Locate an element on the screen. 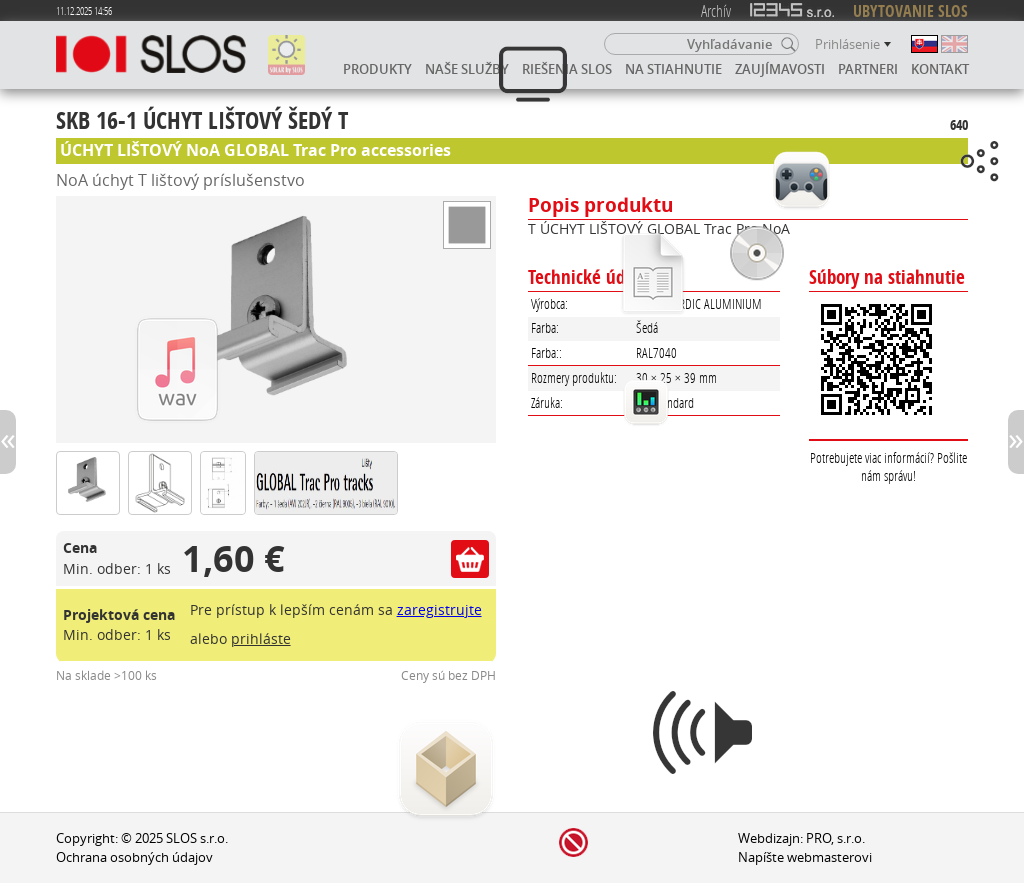 The height and width of the screenshot is (883, 1024). indicates a DVD-RW drive or rewritable disc device is located at coordinates (757, 253).